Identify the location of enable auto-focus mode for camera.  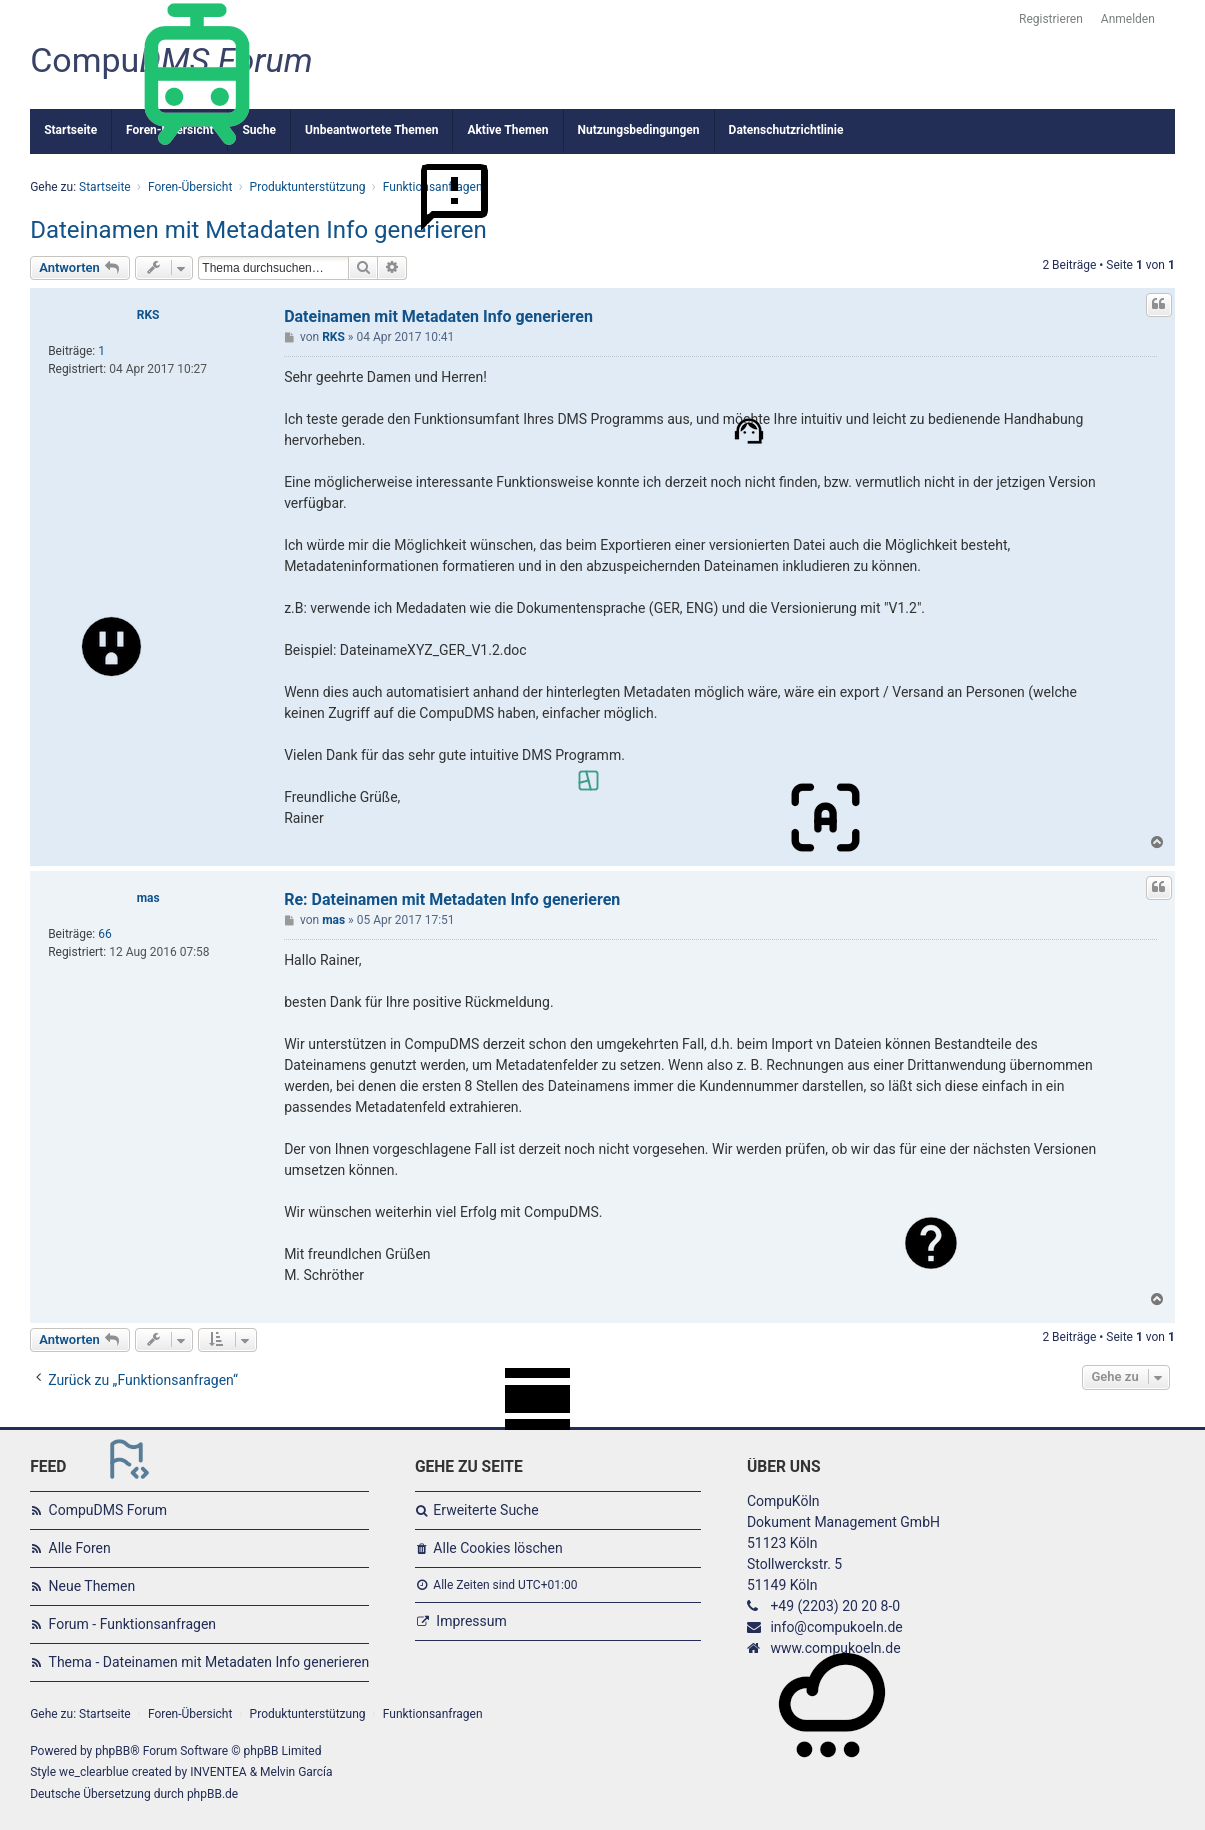
(825, 817).